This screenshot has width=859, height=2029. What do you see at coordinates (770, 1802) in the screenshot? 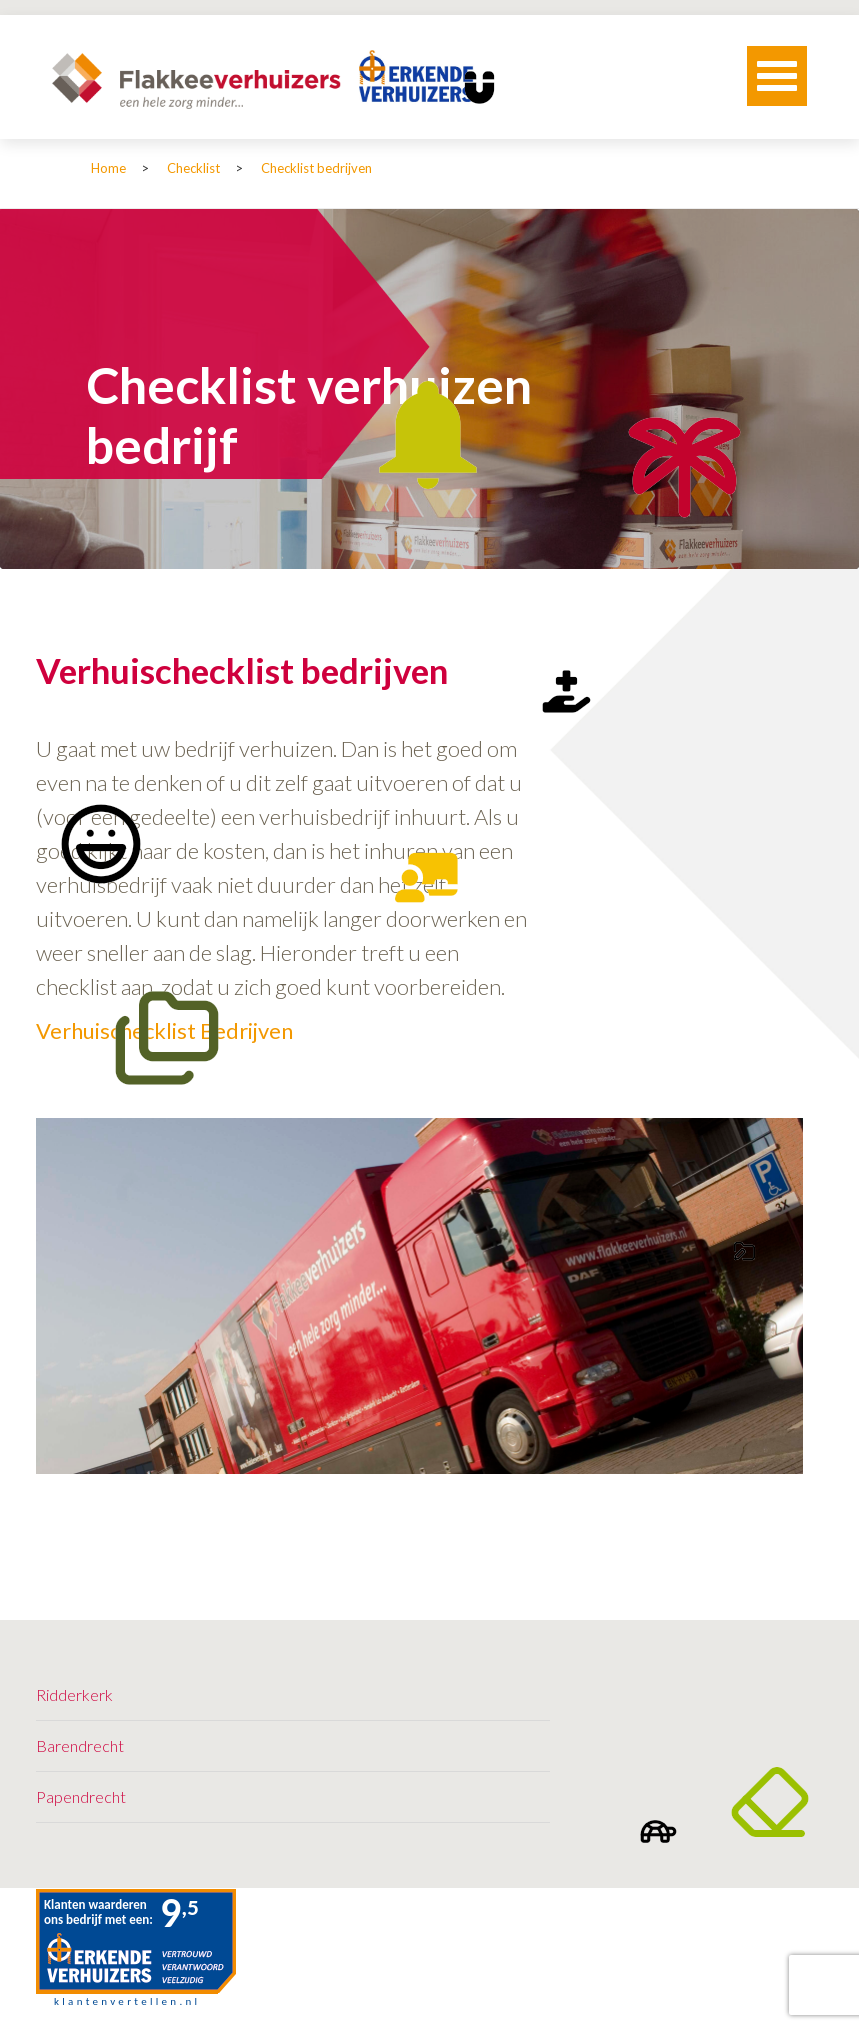
I see `erase or clear content` at bounding box center [770, 1802].